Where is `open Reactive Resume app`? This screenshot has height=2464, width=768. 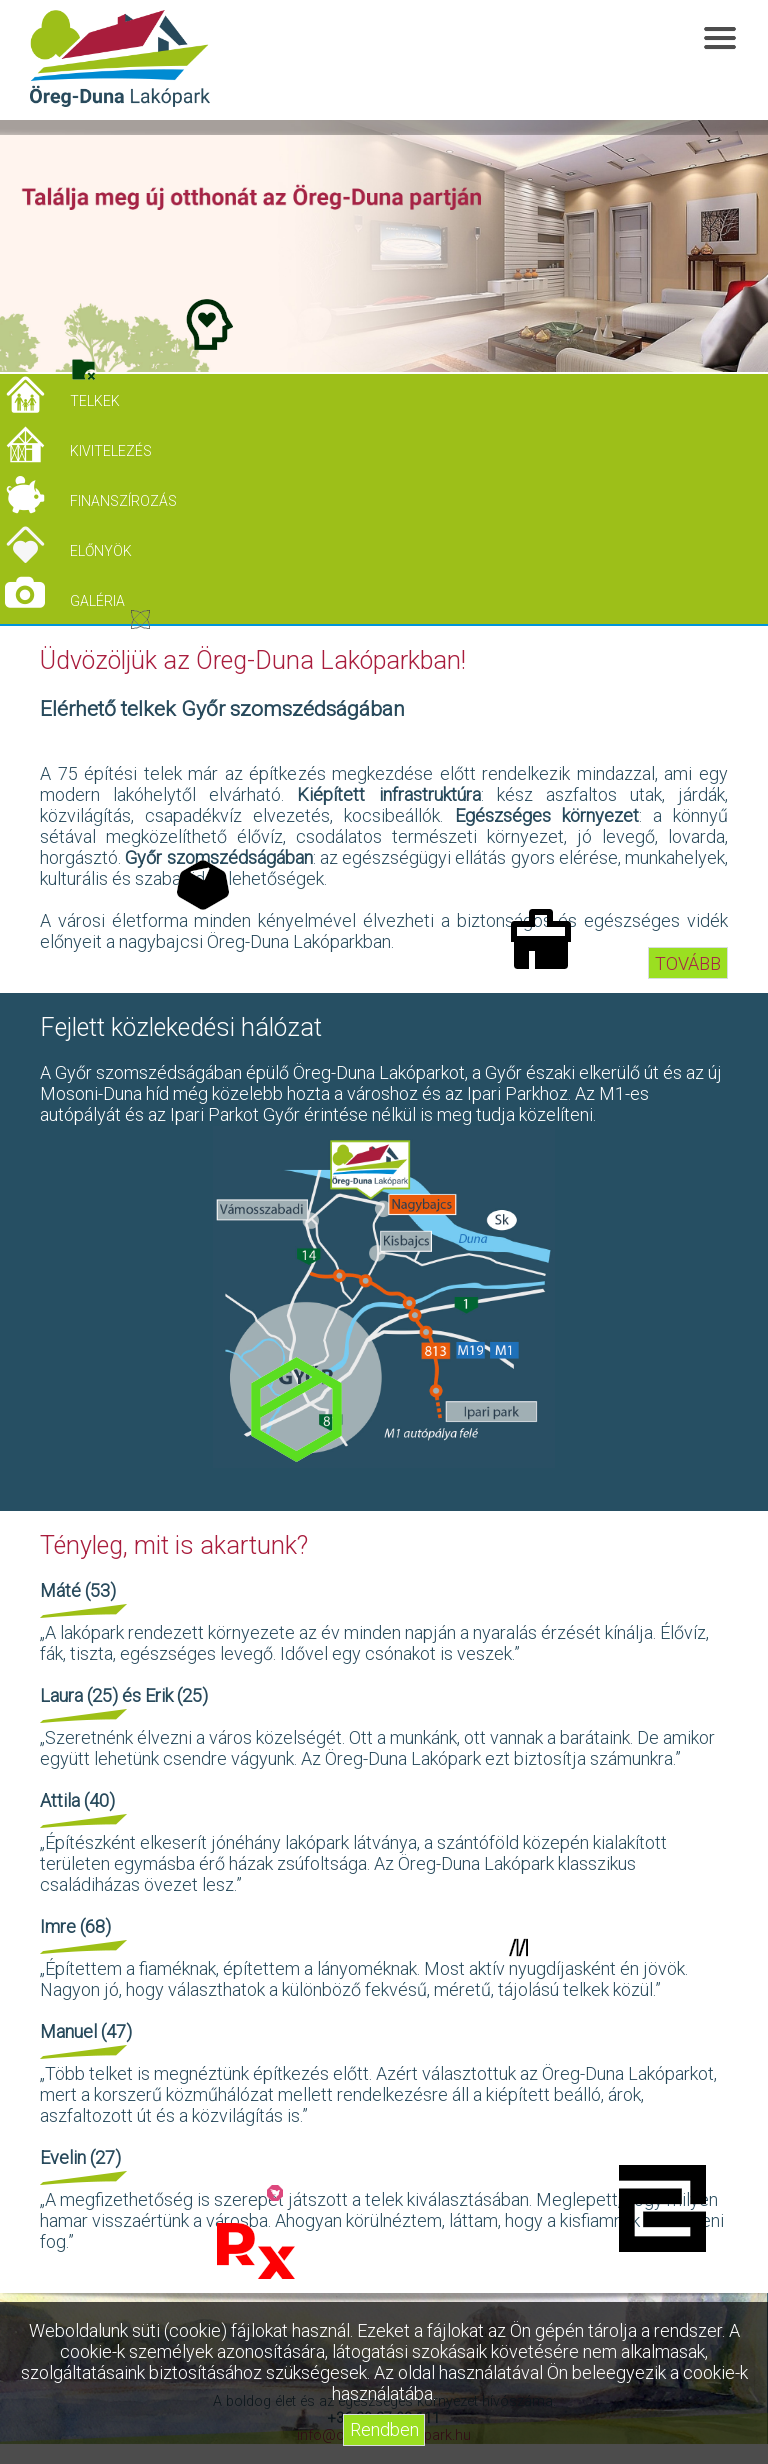
open Reactive Resume app is located at coordinates (256, 2251).